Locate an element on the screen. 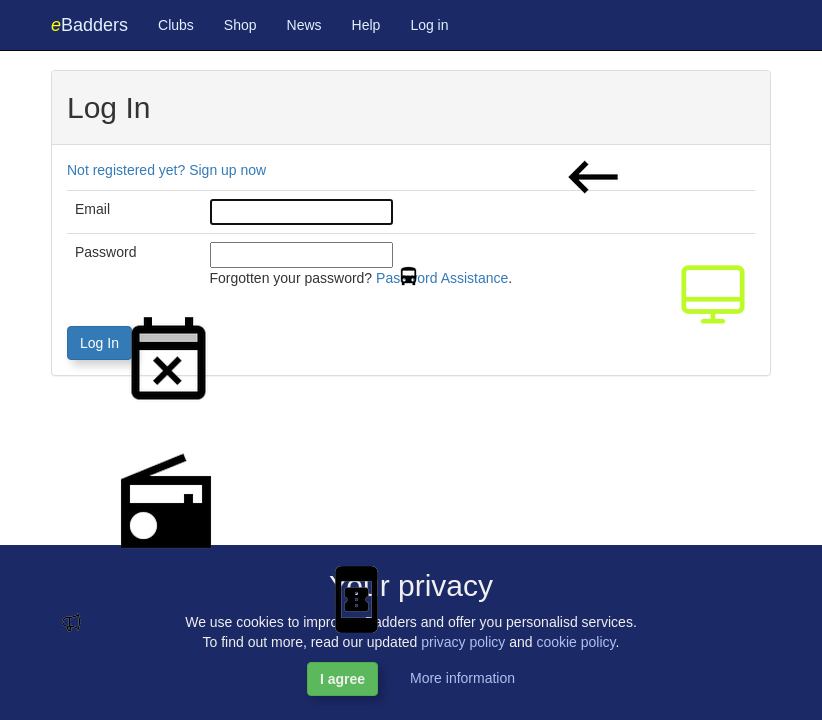 This screenshot has height=720, width=822. view announcements or alerts is located at coordinates (71, 622).